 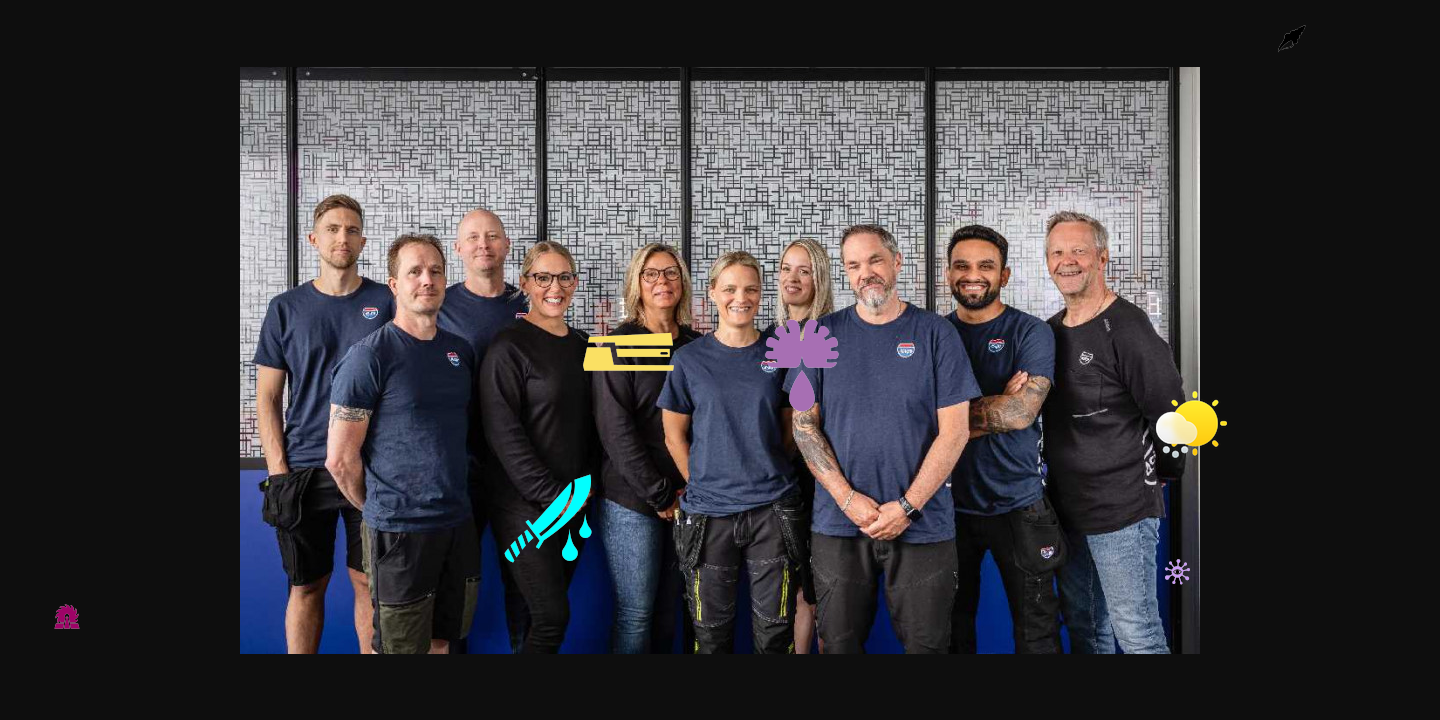 I want to click on decorative shell item in a game inventory, so click(x=1291, y=38).